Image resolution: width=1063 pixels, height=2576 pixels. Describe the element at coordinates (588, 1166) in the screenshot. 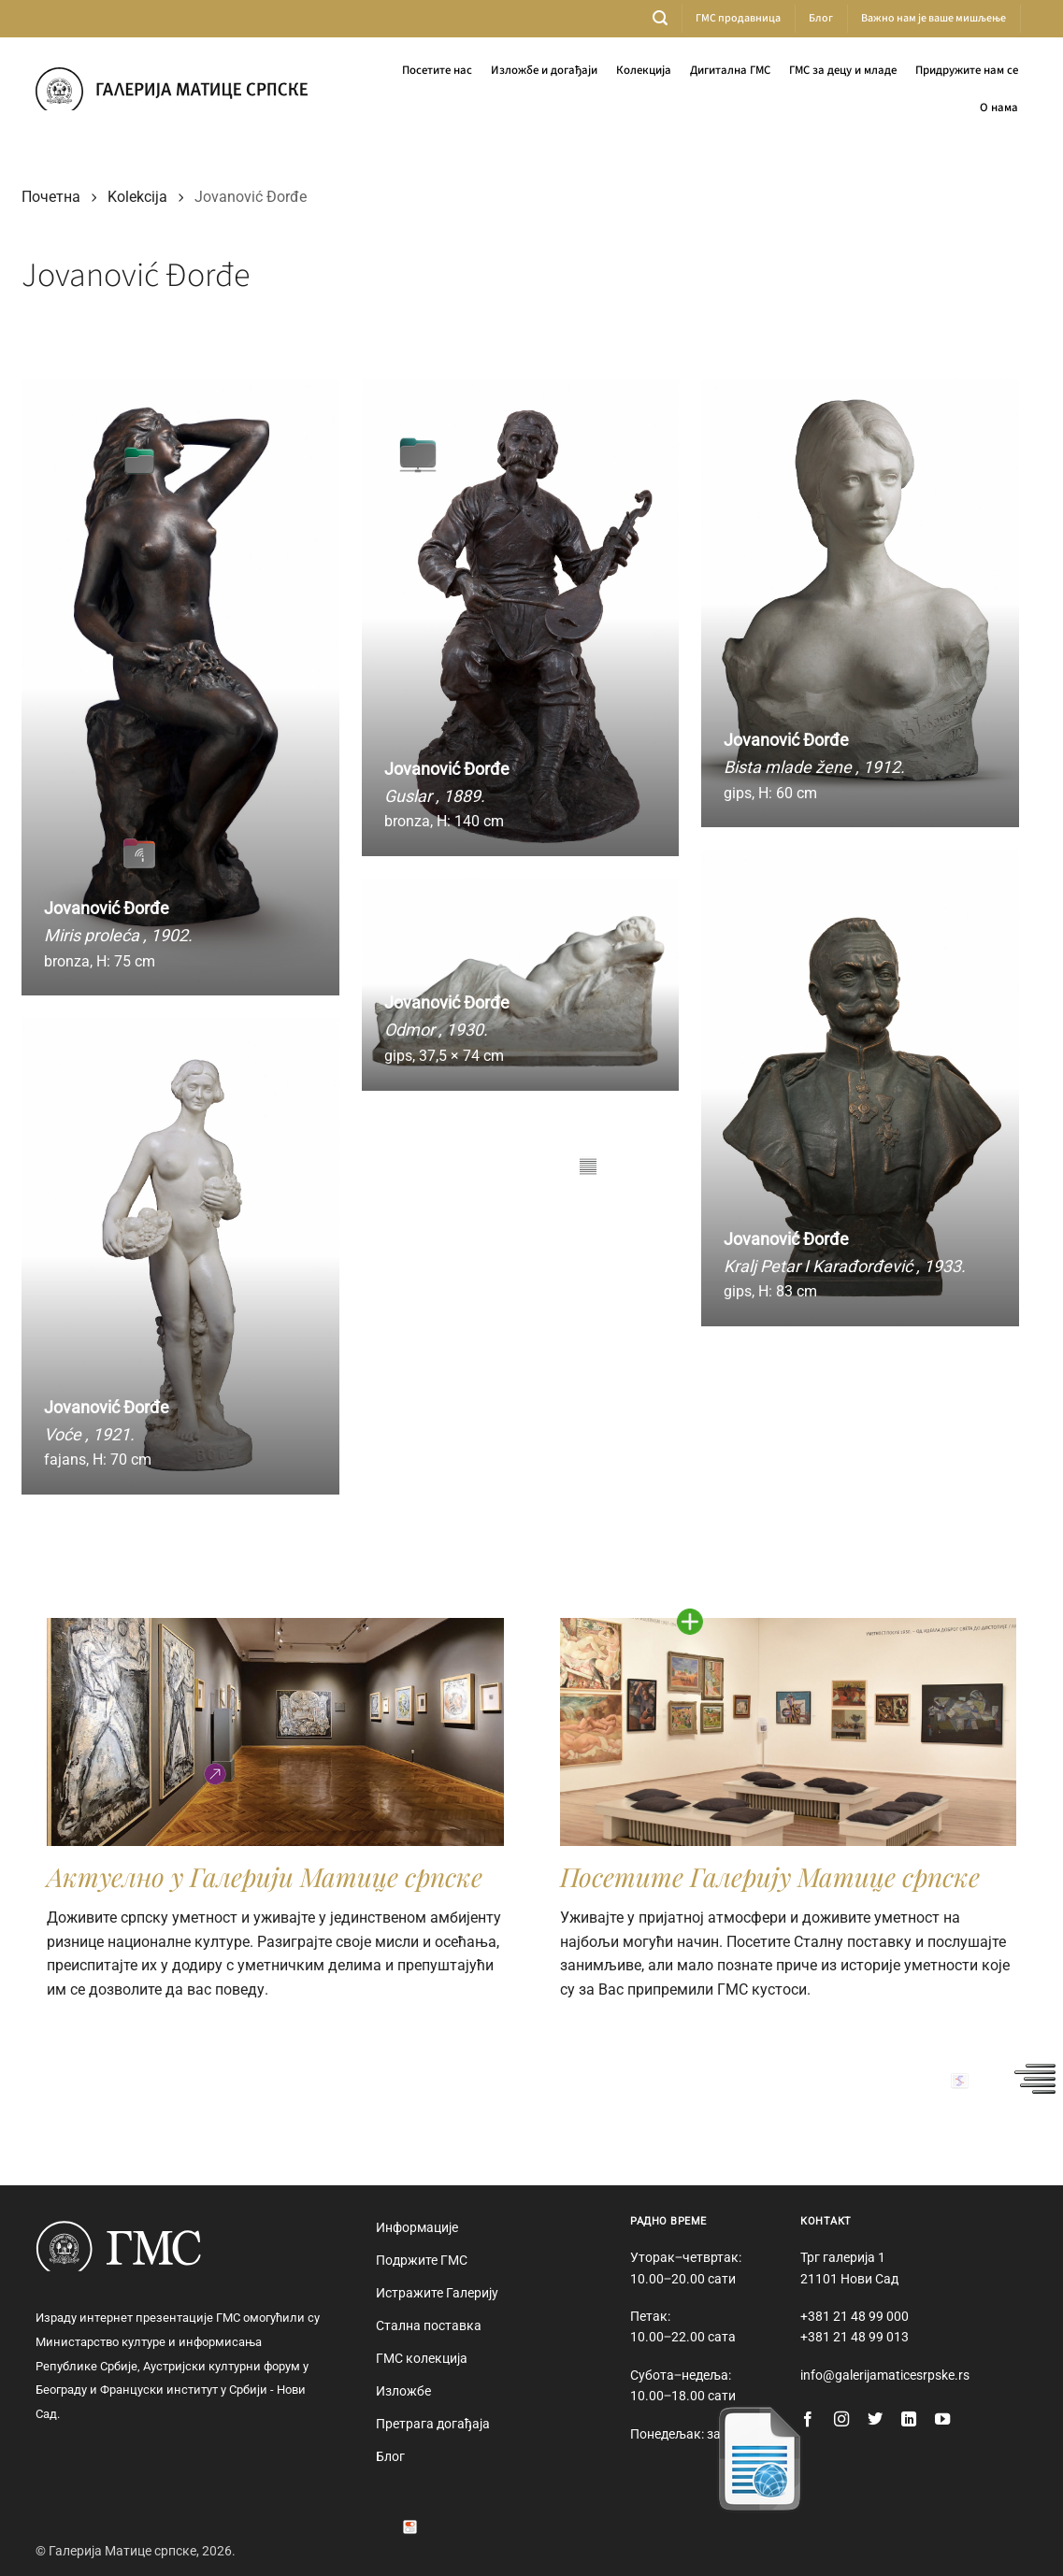

I see `justify text to fill the full width` at that location.